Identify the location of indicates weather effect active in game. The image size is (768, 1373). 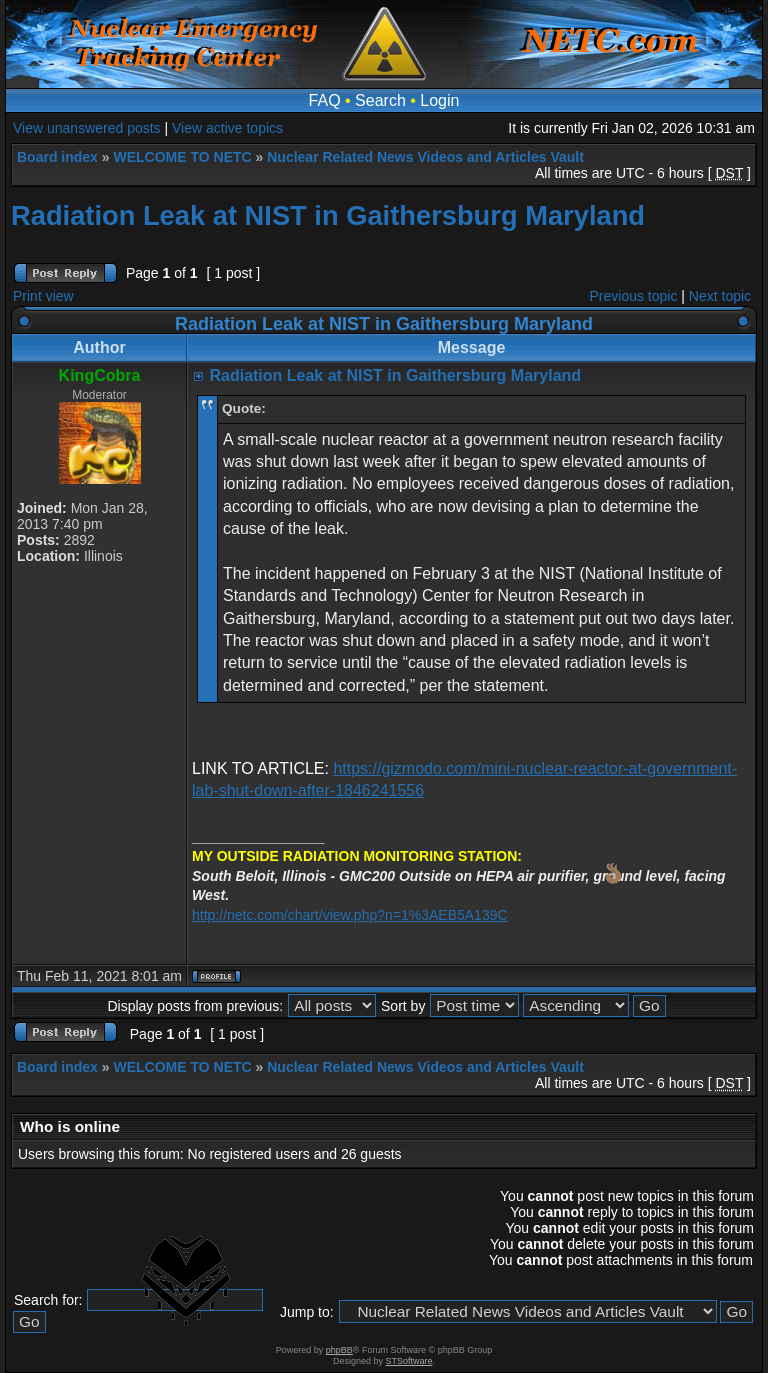
(613, 873).